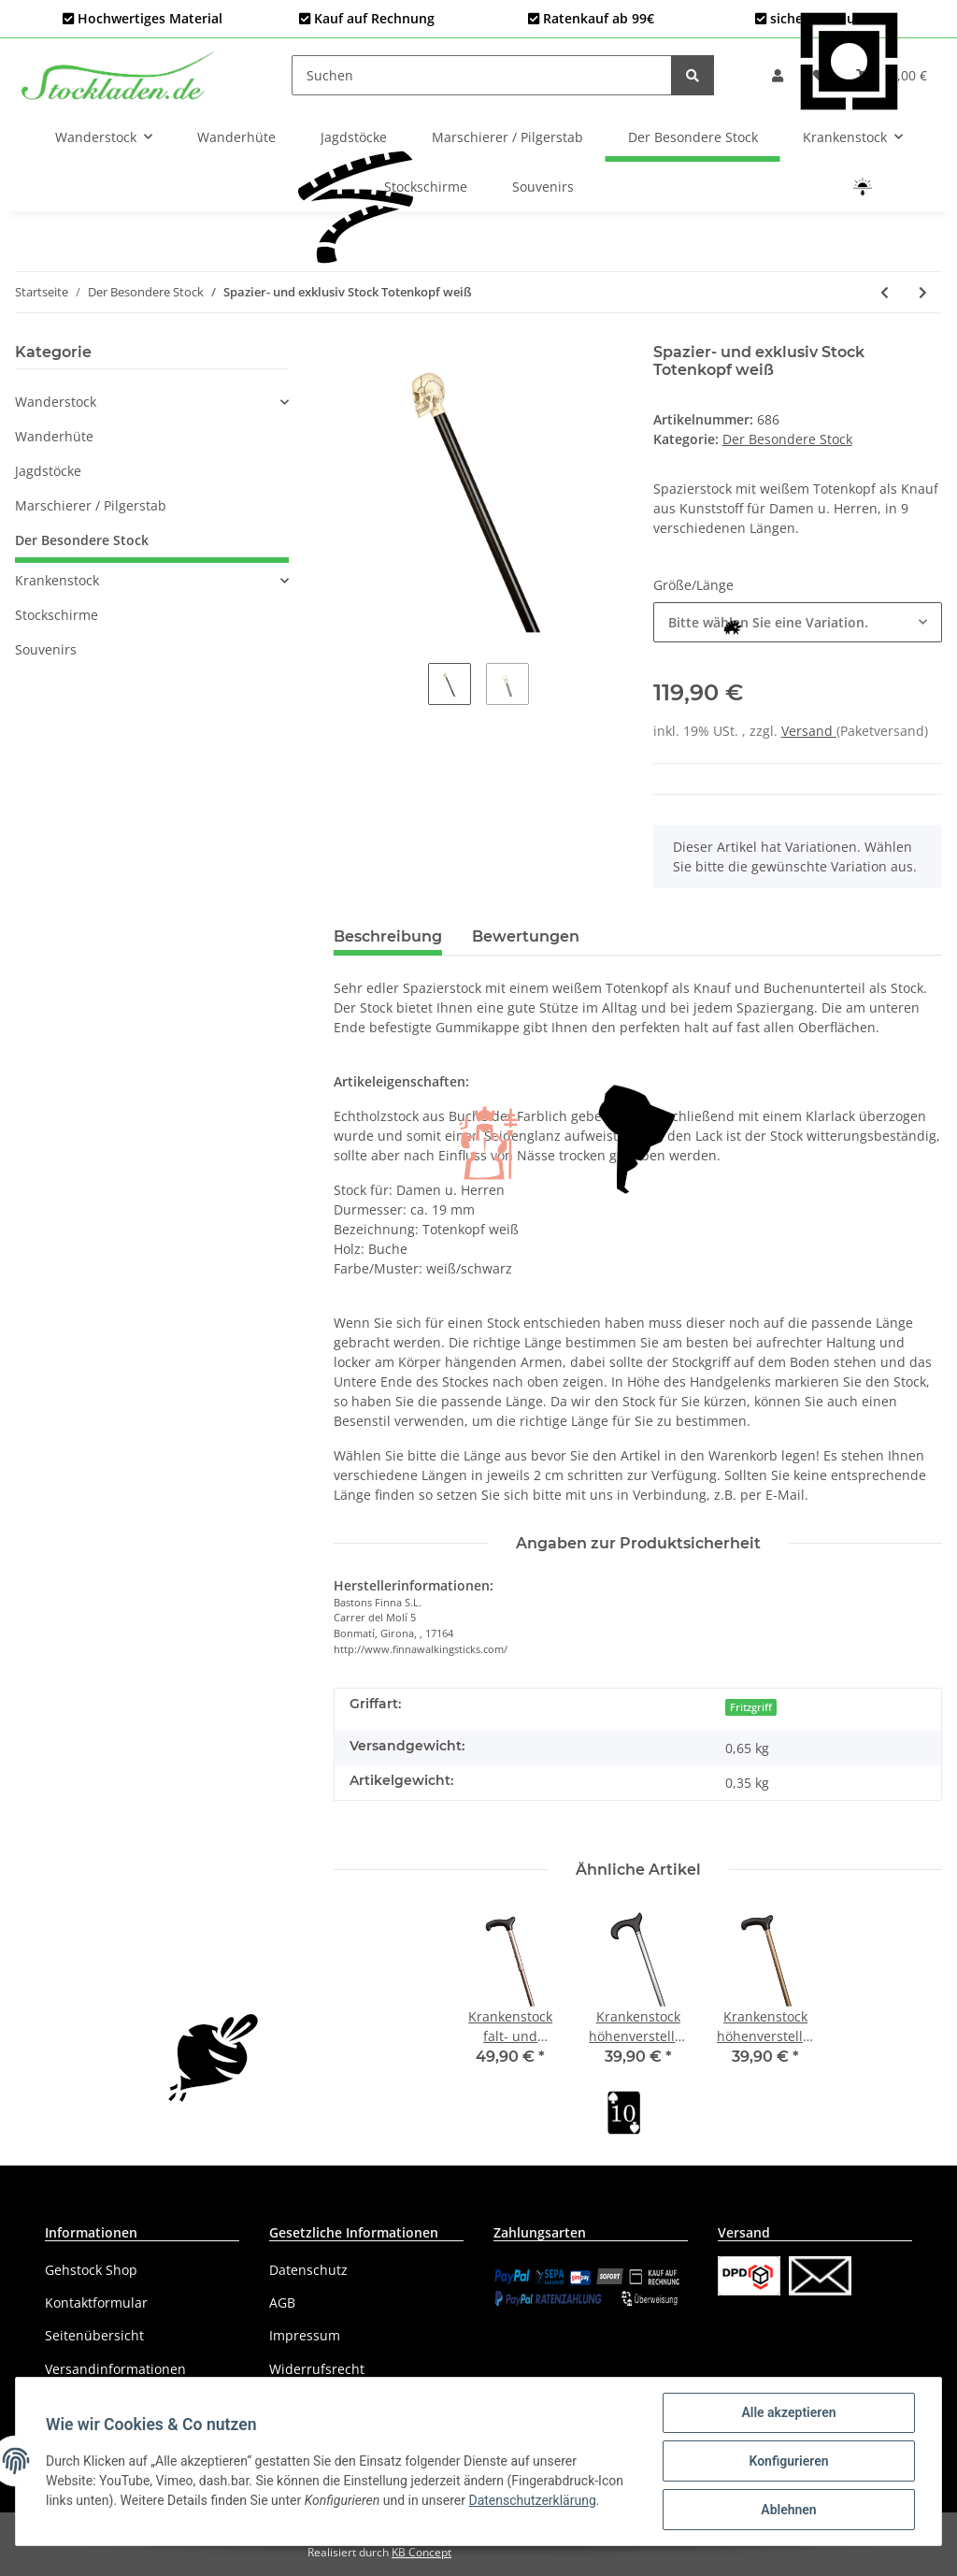  What do you see at coordinates (733, 627) in the screenshot?
I see `select boar faction or clan emblem` at bounding box center [733, 627].